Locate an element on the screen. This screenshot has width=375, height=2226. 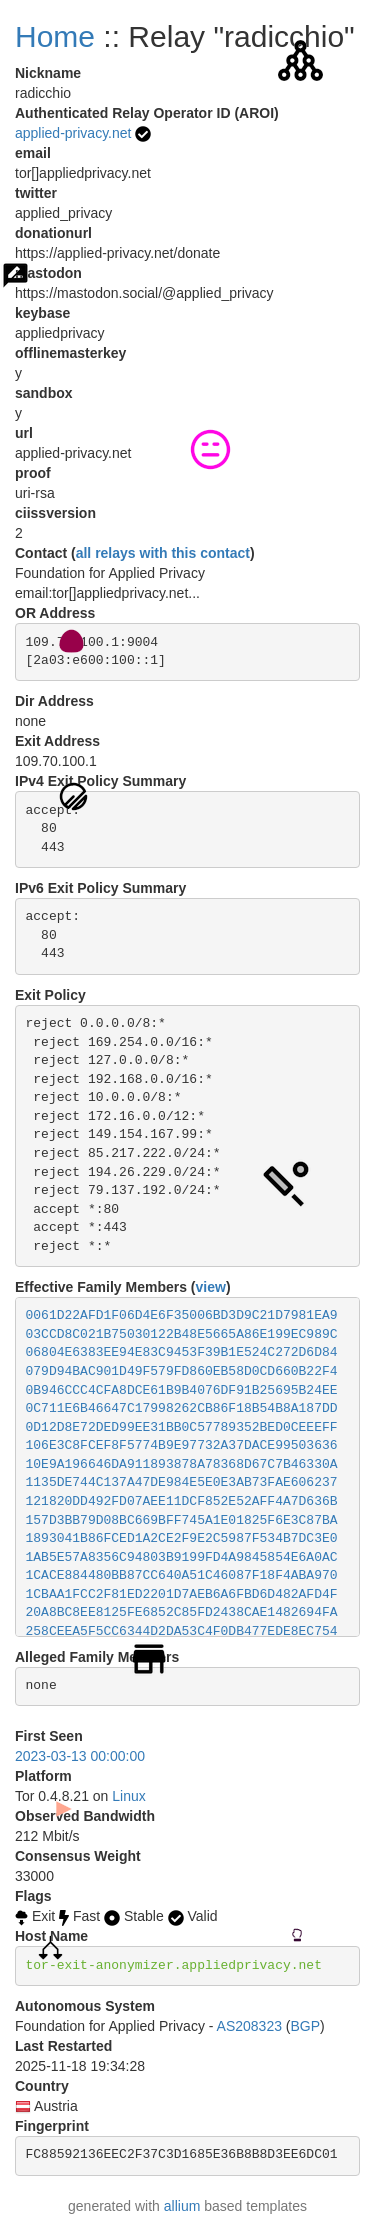
express annoyance or frustration in a reaction is located at coordinates (210, 449).